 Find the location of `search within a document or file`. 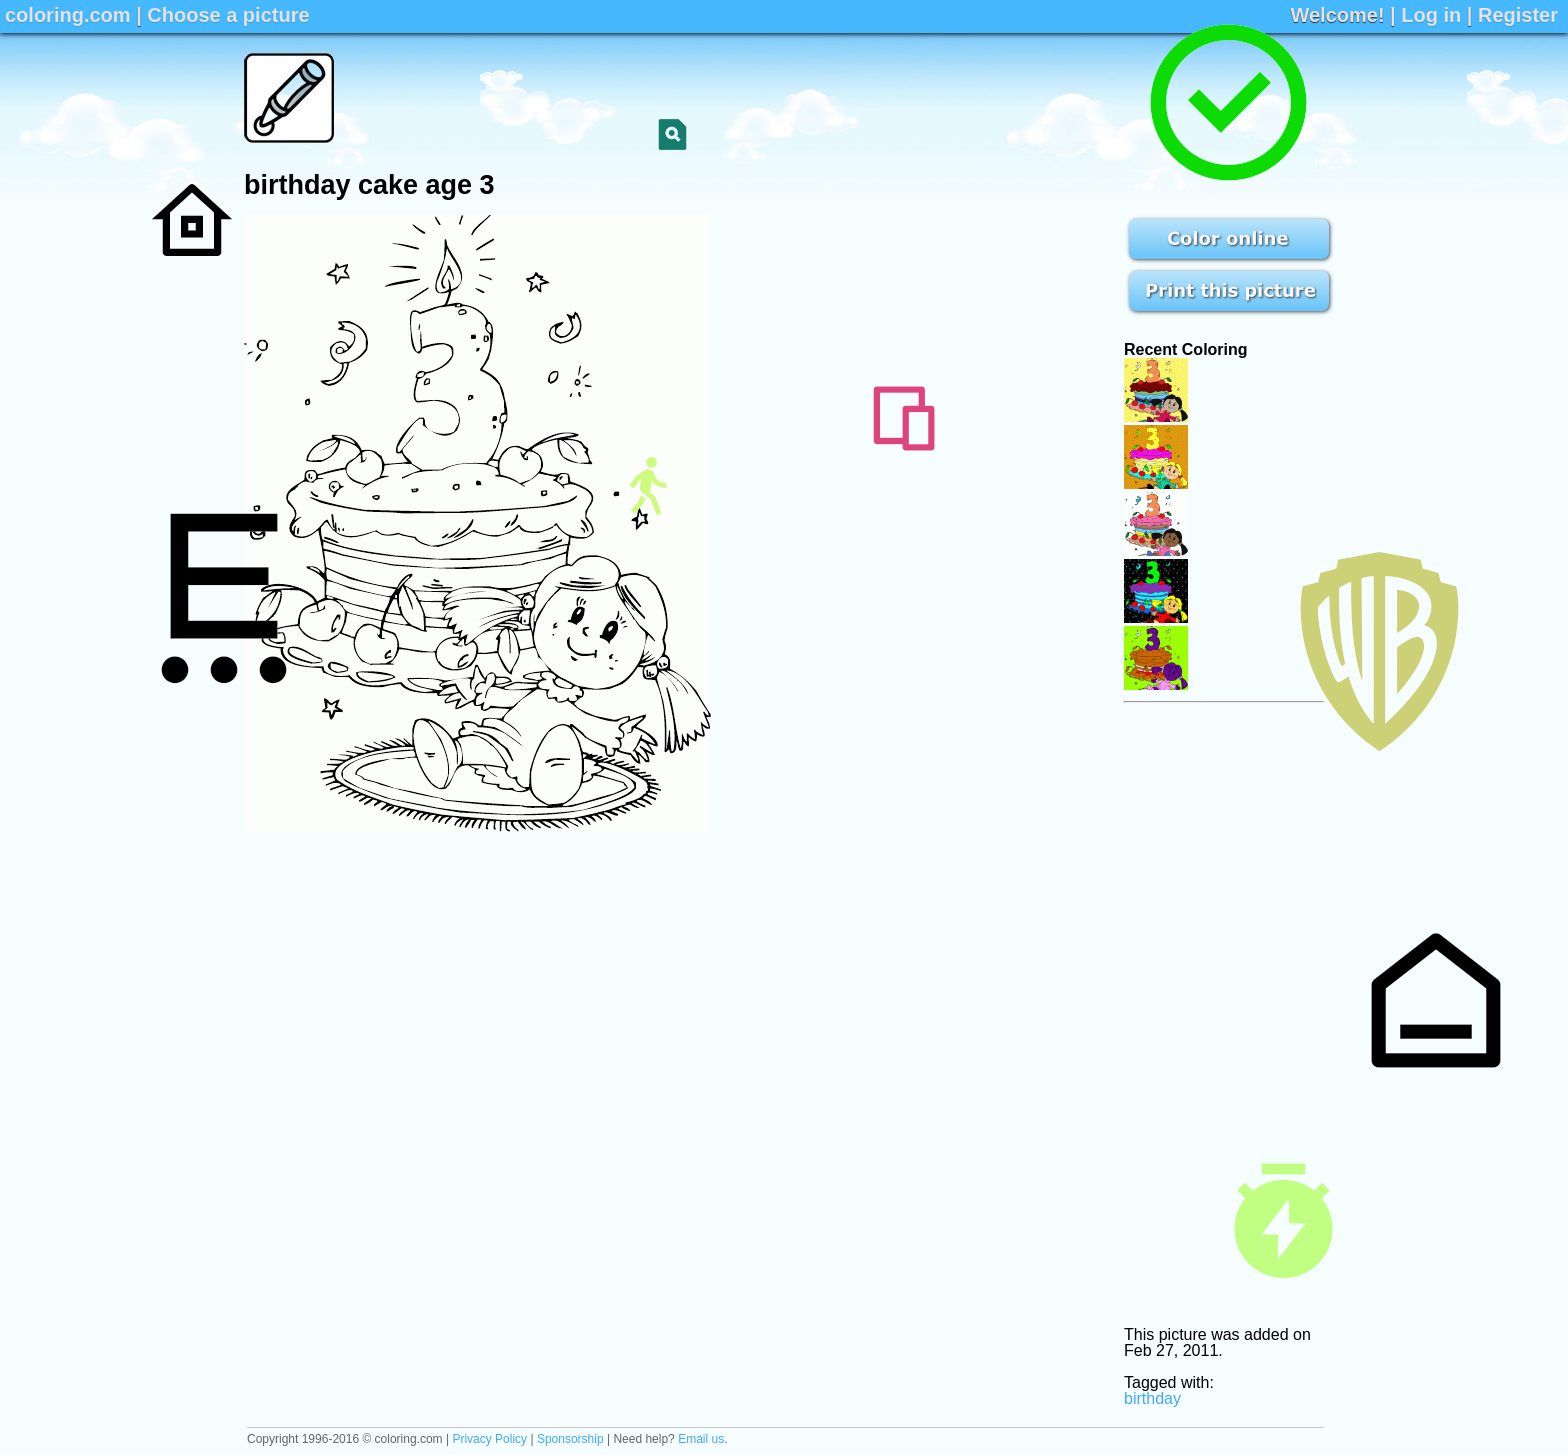

search within a document or file is located at coordinates (672, 134).